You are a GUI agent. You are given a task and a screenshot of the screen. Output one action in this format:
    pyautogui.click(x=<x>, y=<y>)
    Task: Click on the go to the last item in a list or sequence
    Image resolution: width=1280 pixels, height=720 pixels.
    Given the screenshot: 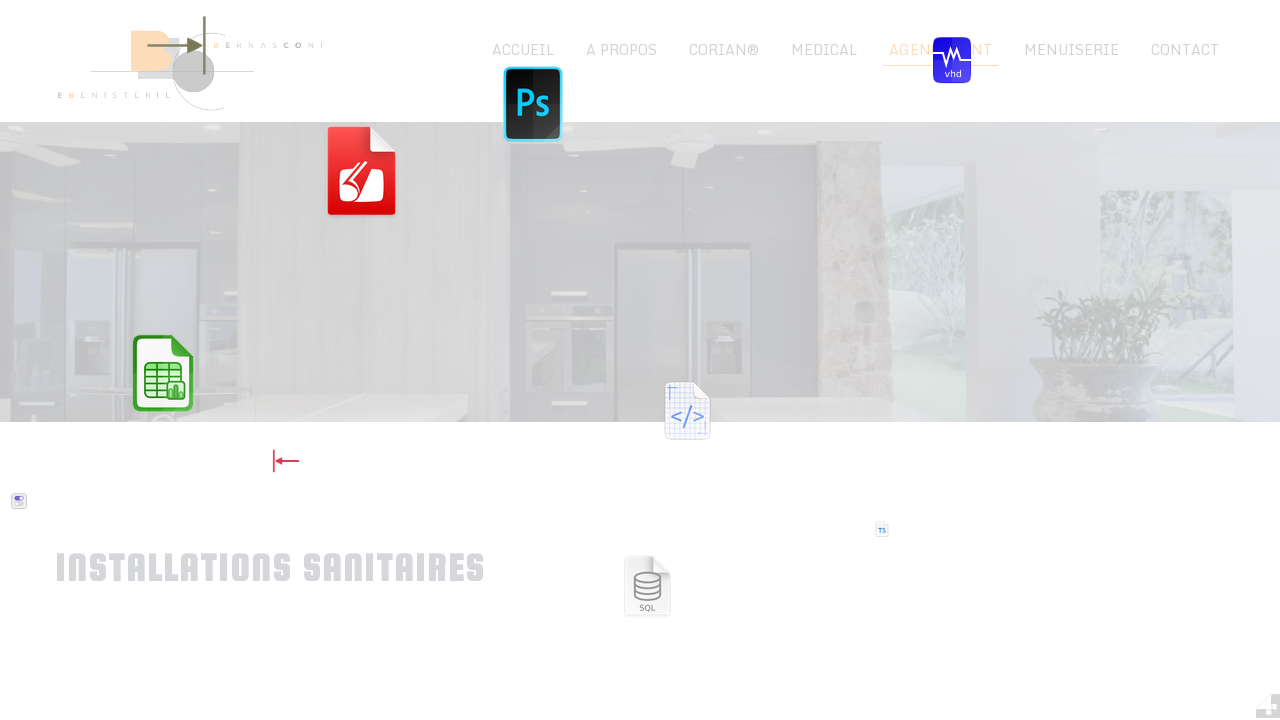 What is the action you would take?
    pyautogui.click(x=176, y=45)
    